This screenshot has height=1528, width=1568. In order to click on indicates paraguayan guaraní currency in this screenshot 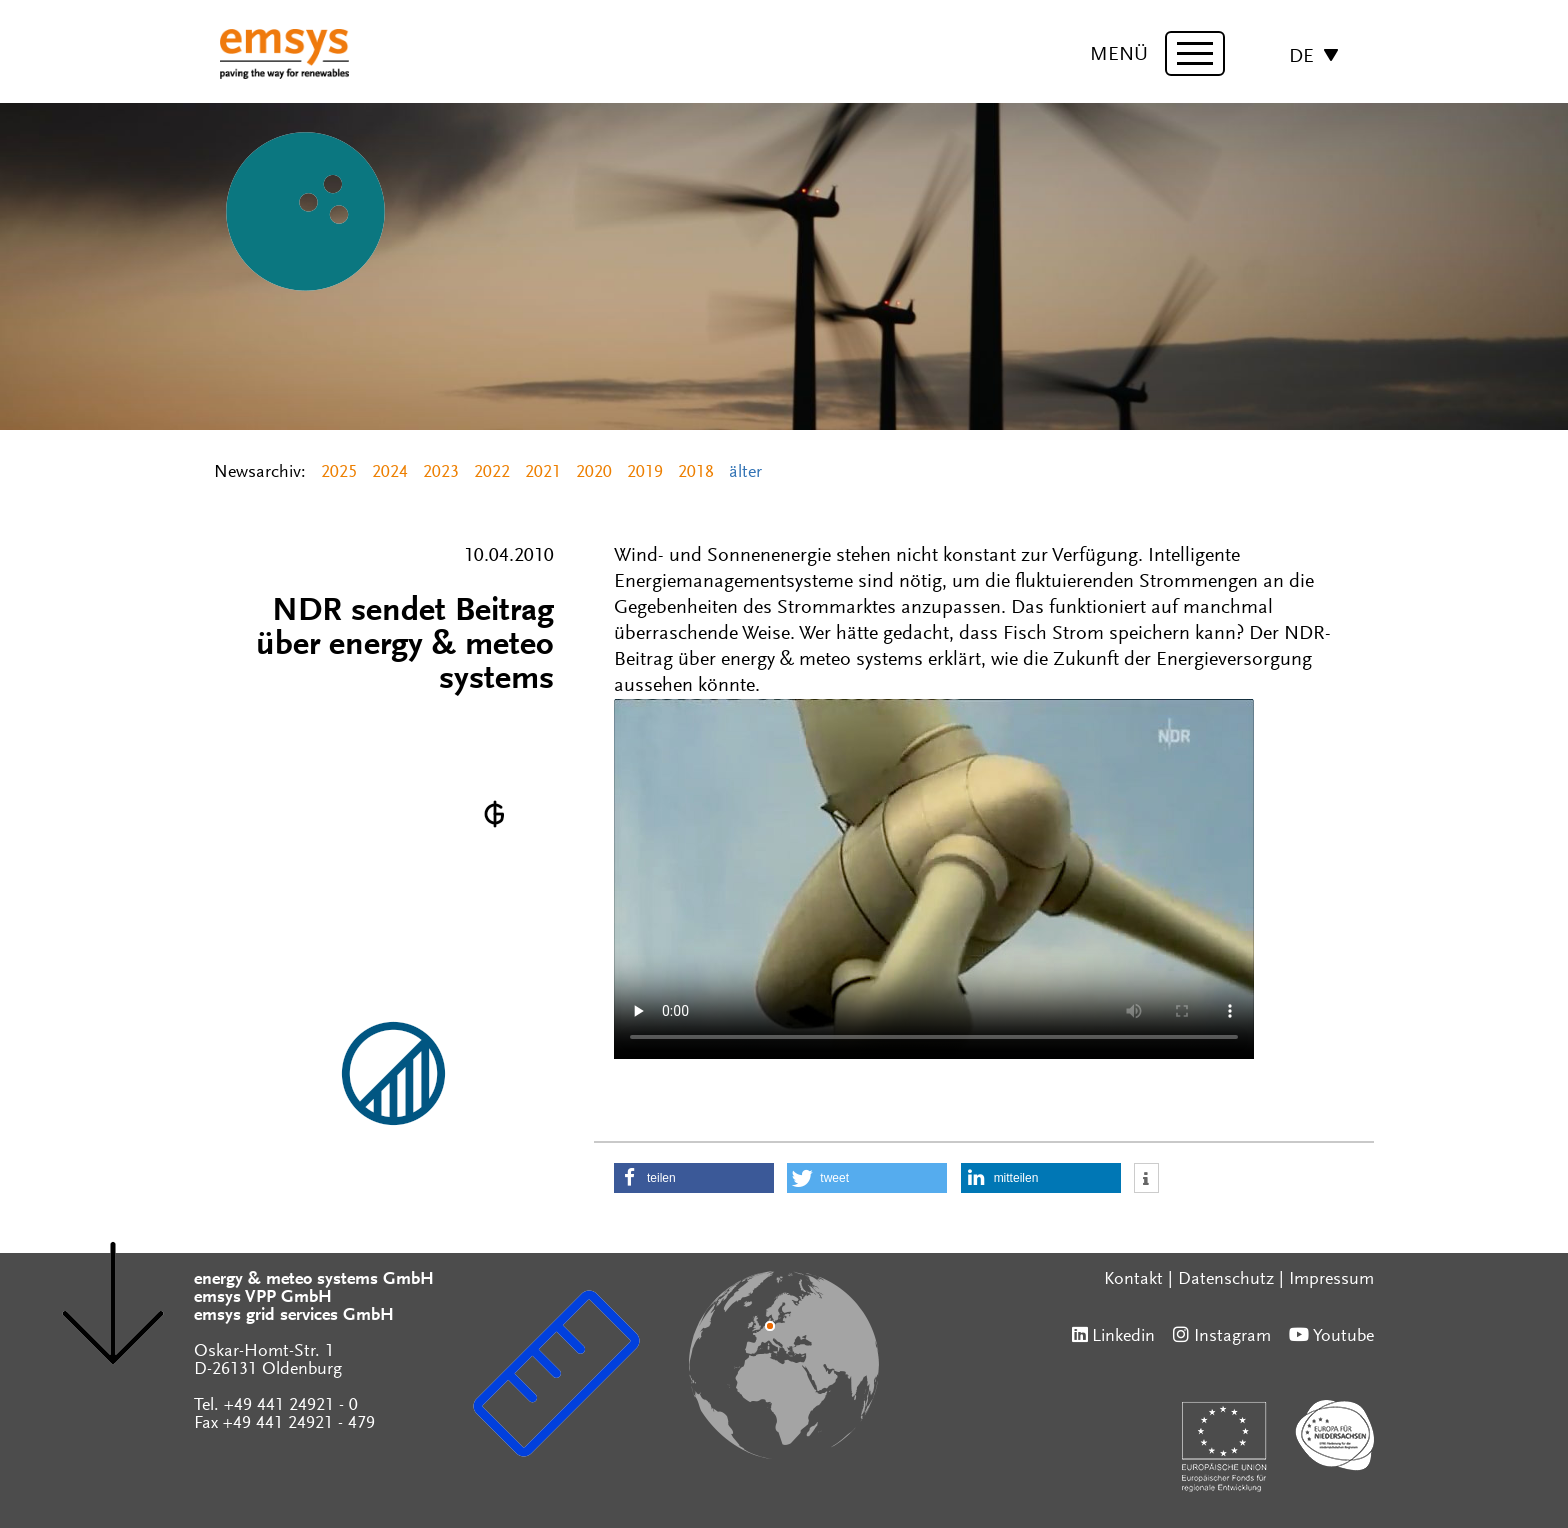, I will do `click(495, 814)`.